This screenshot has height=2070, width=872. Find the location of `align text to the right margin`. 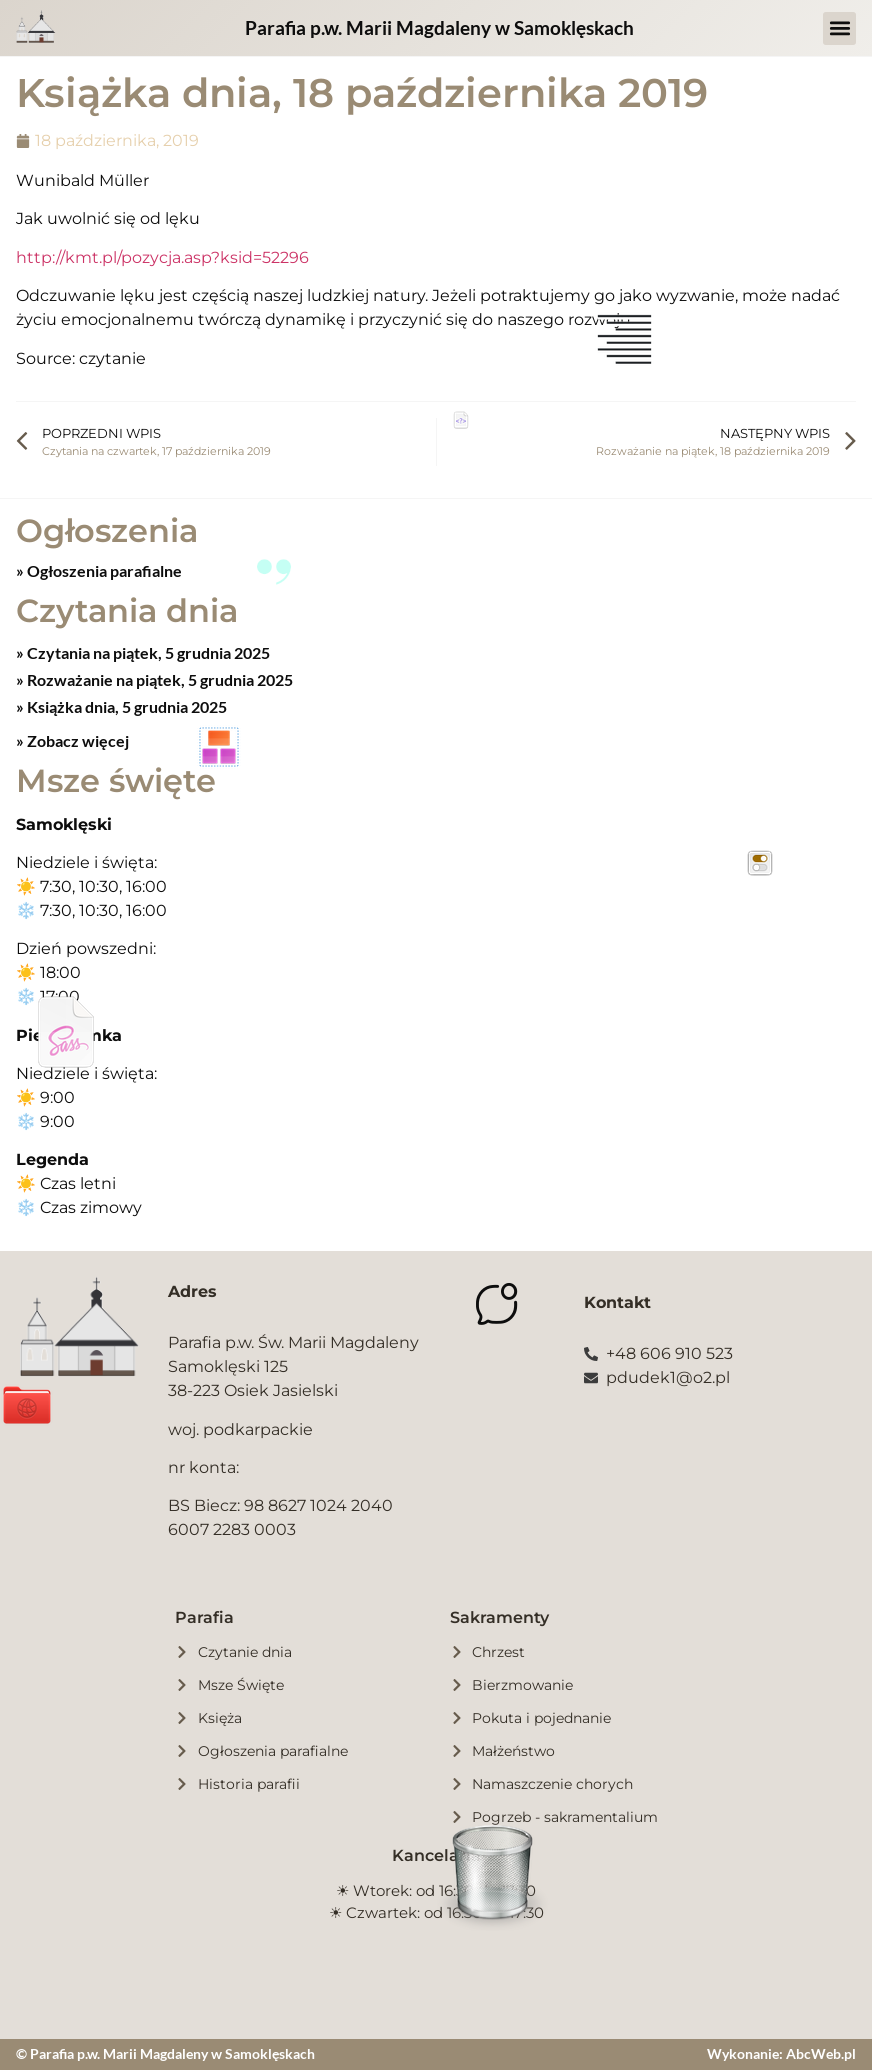

align text to the right margin is located at coordinates (624, 340).